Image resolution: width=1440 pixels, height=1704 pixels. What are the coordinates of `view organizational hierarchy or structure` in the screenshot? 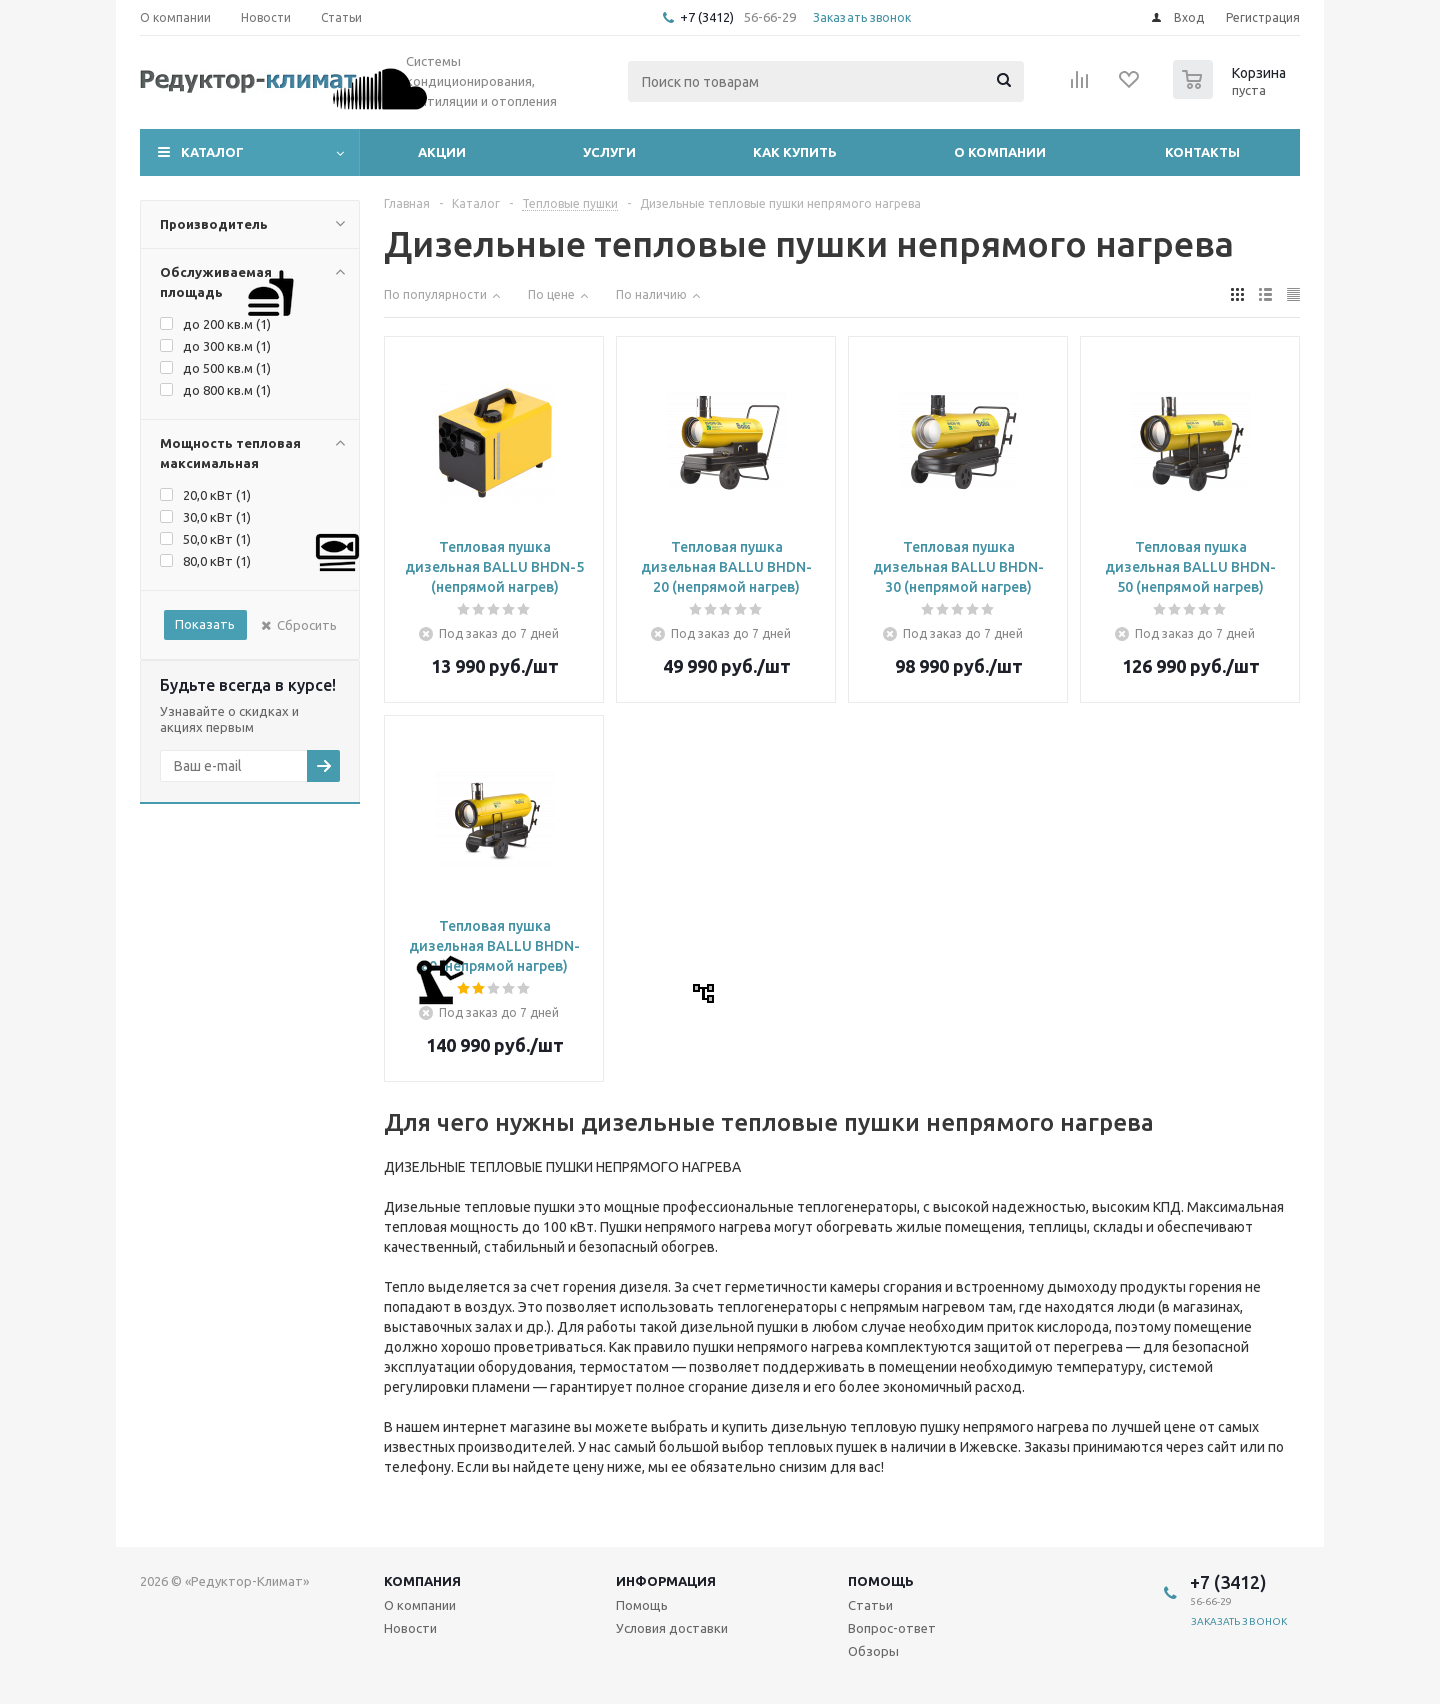 It's located at (703, 993).